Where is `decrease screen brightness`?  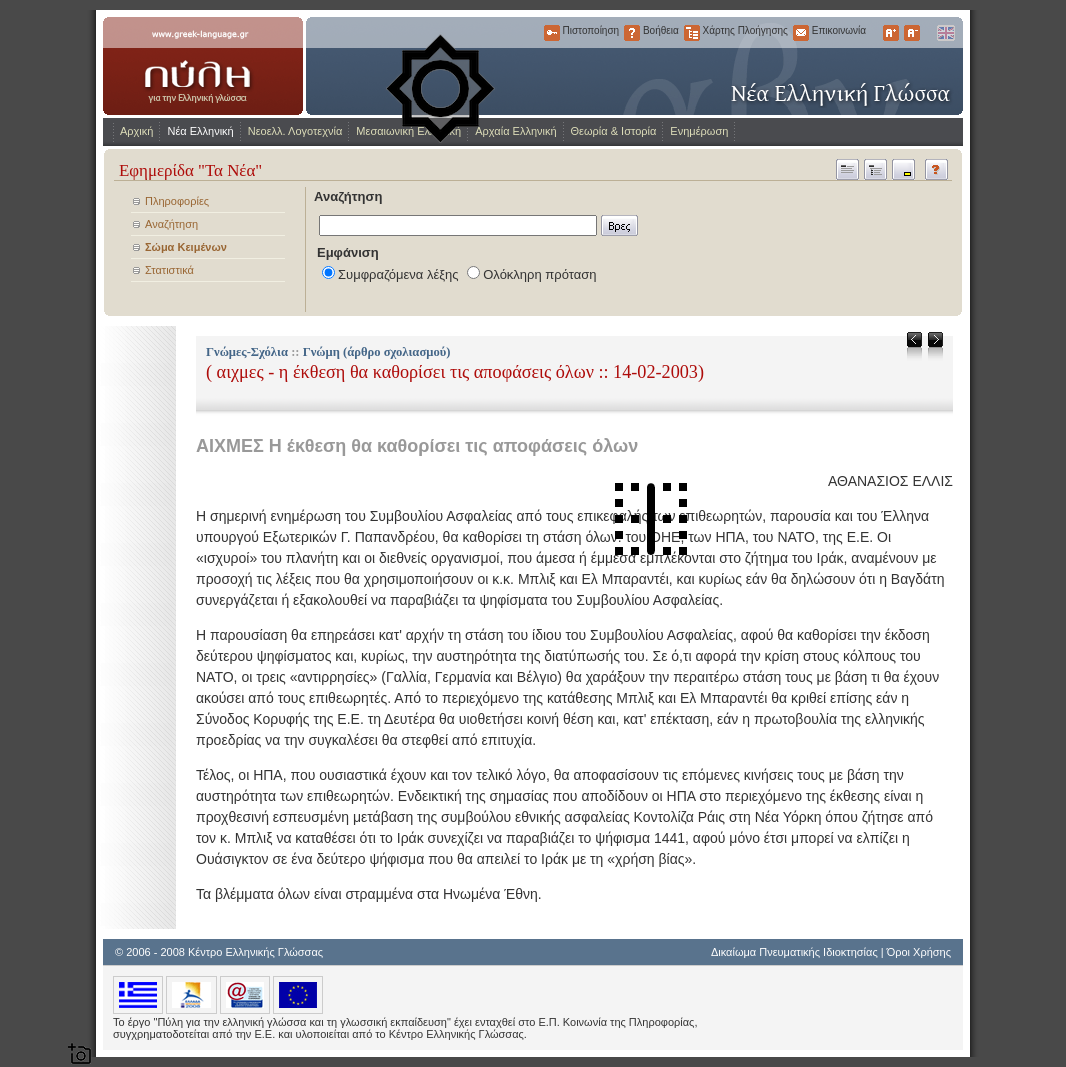
decrease screen brightness is located at coordinates (440, 88).